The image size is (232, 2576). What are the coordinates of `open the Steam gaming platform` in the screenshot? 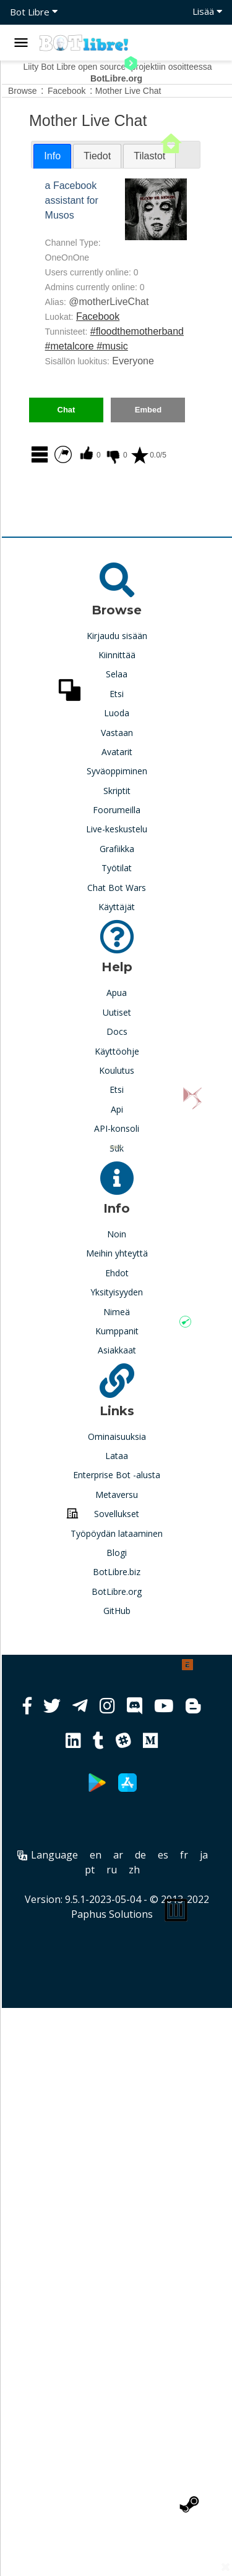 It's located at (189, 2504).